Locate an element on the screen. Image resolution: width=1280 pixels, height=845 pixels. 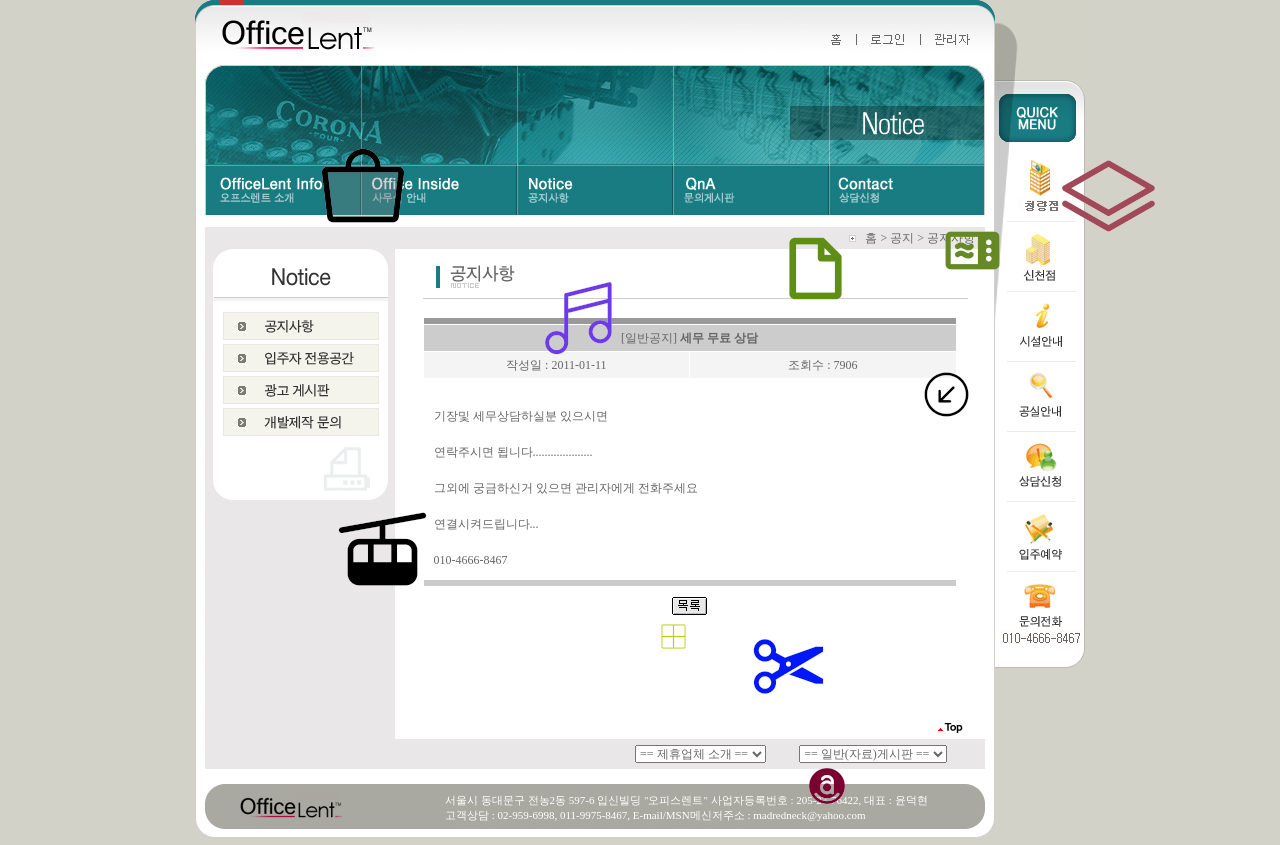
access cable car or gondola transit options is located at coordinates (382, 550).